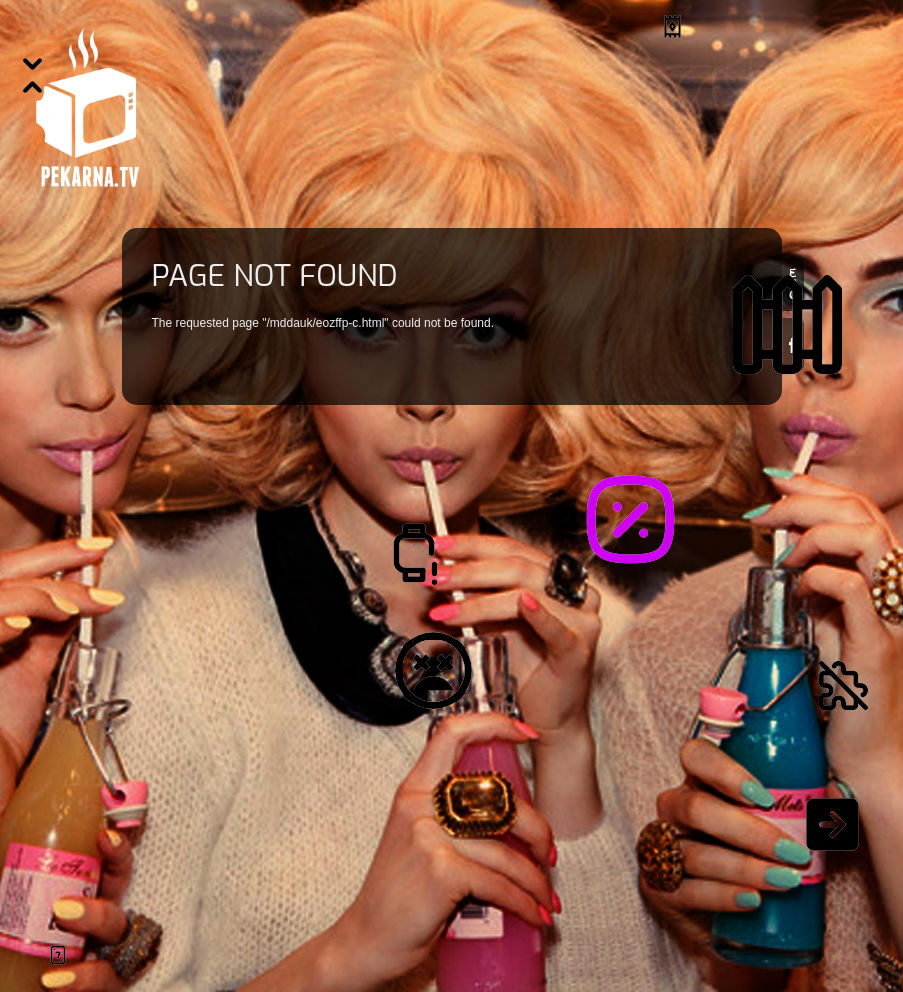  What do you see at coordinates (843, 685) in the screenshot?
I see `disable or remove an extension or plugin` at bounding box center [843, 685].